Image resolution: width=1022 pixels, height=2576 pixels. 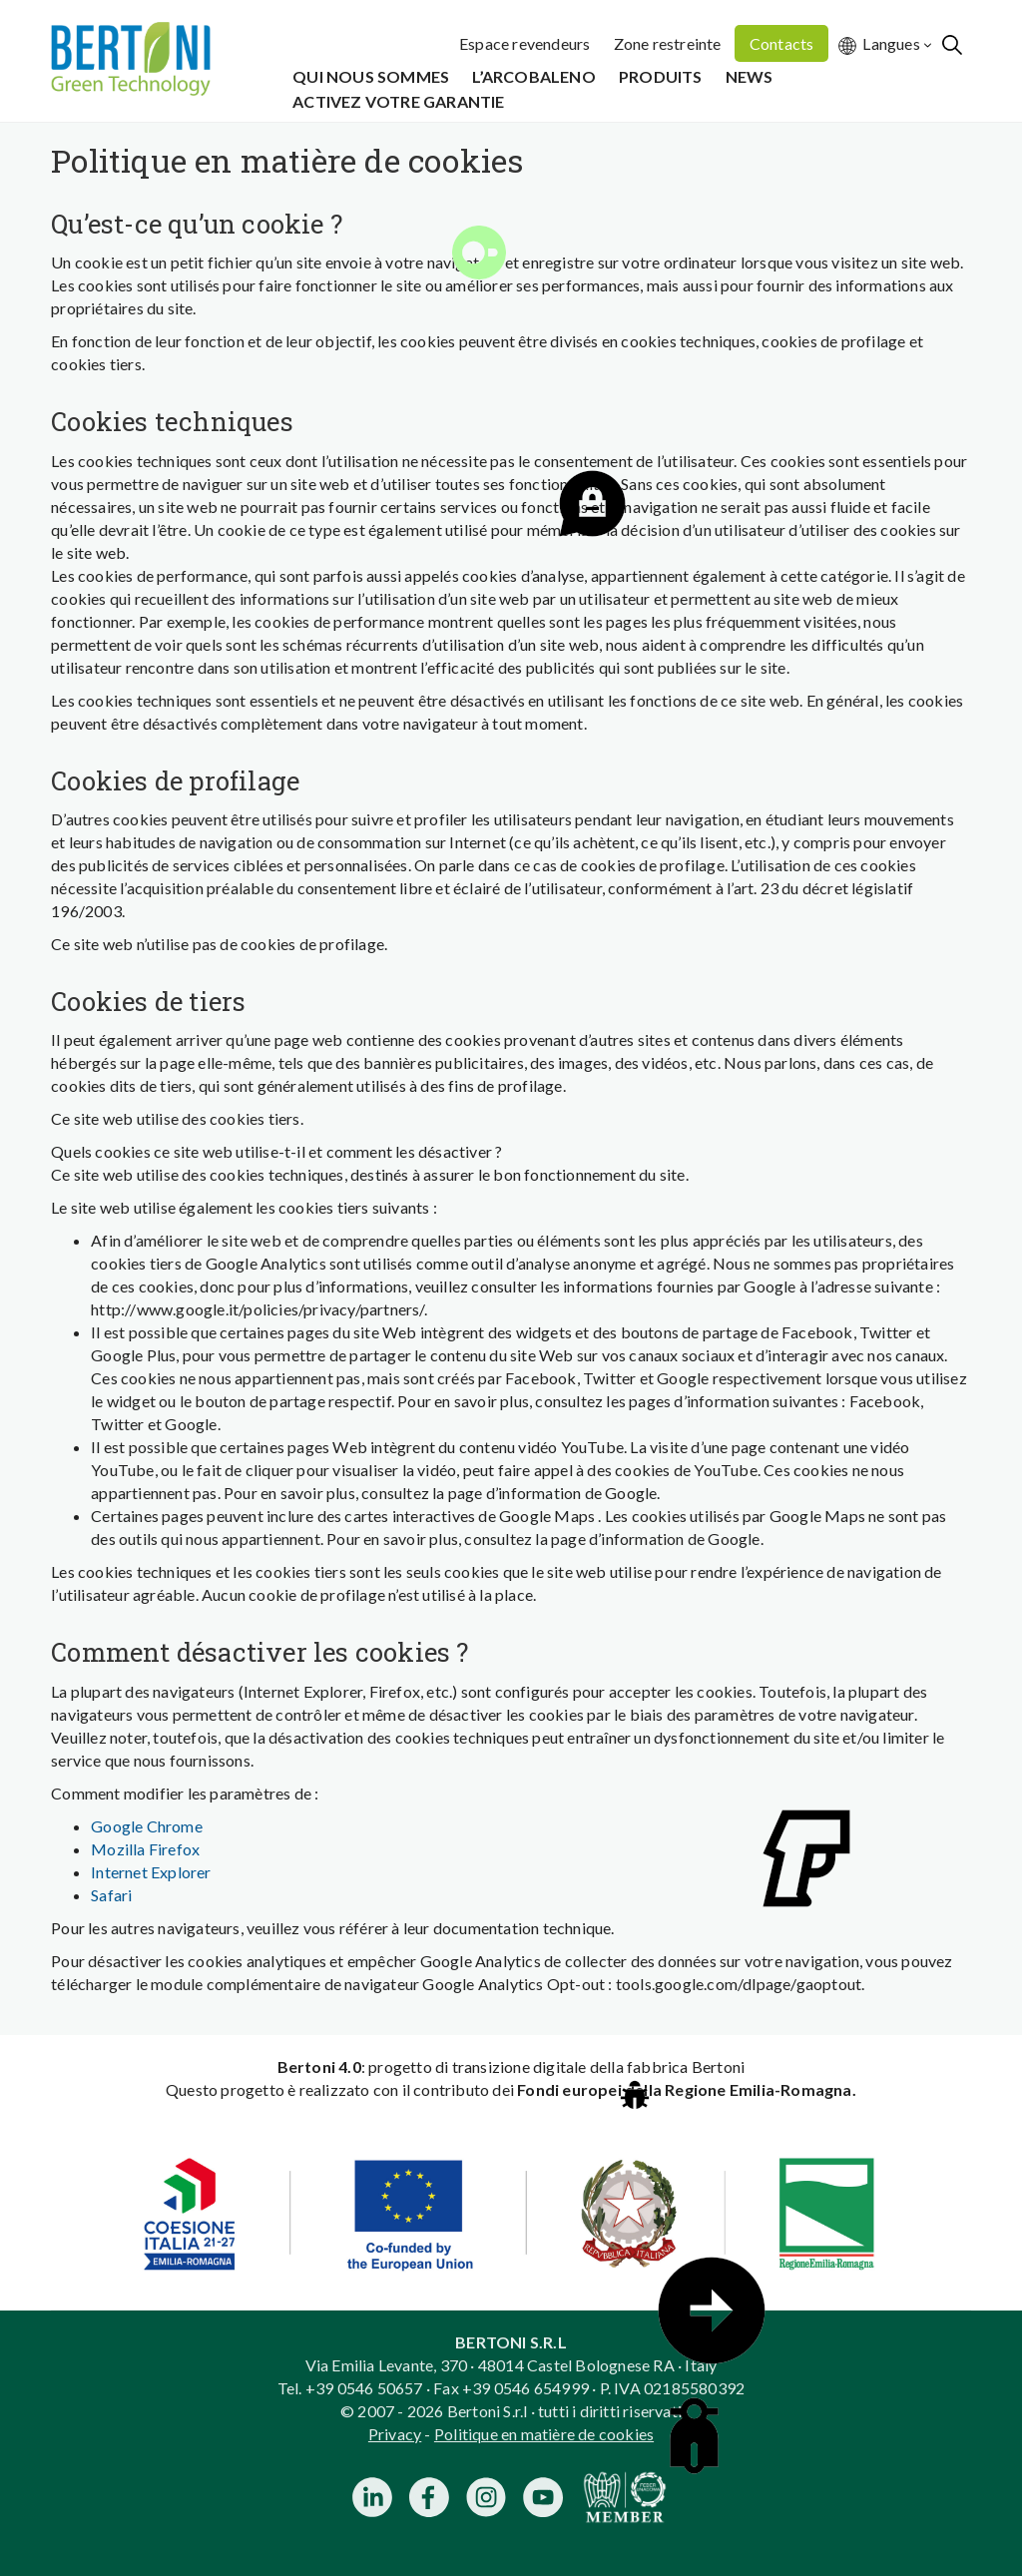 What do you see at coordinates (479, 253) in the screenshot?
I see `DuckDB database logo` at bounding box center [479, 253].